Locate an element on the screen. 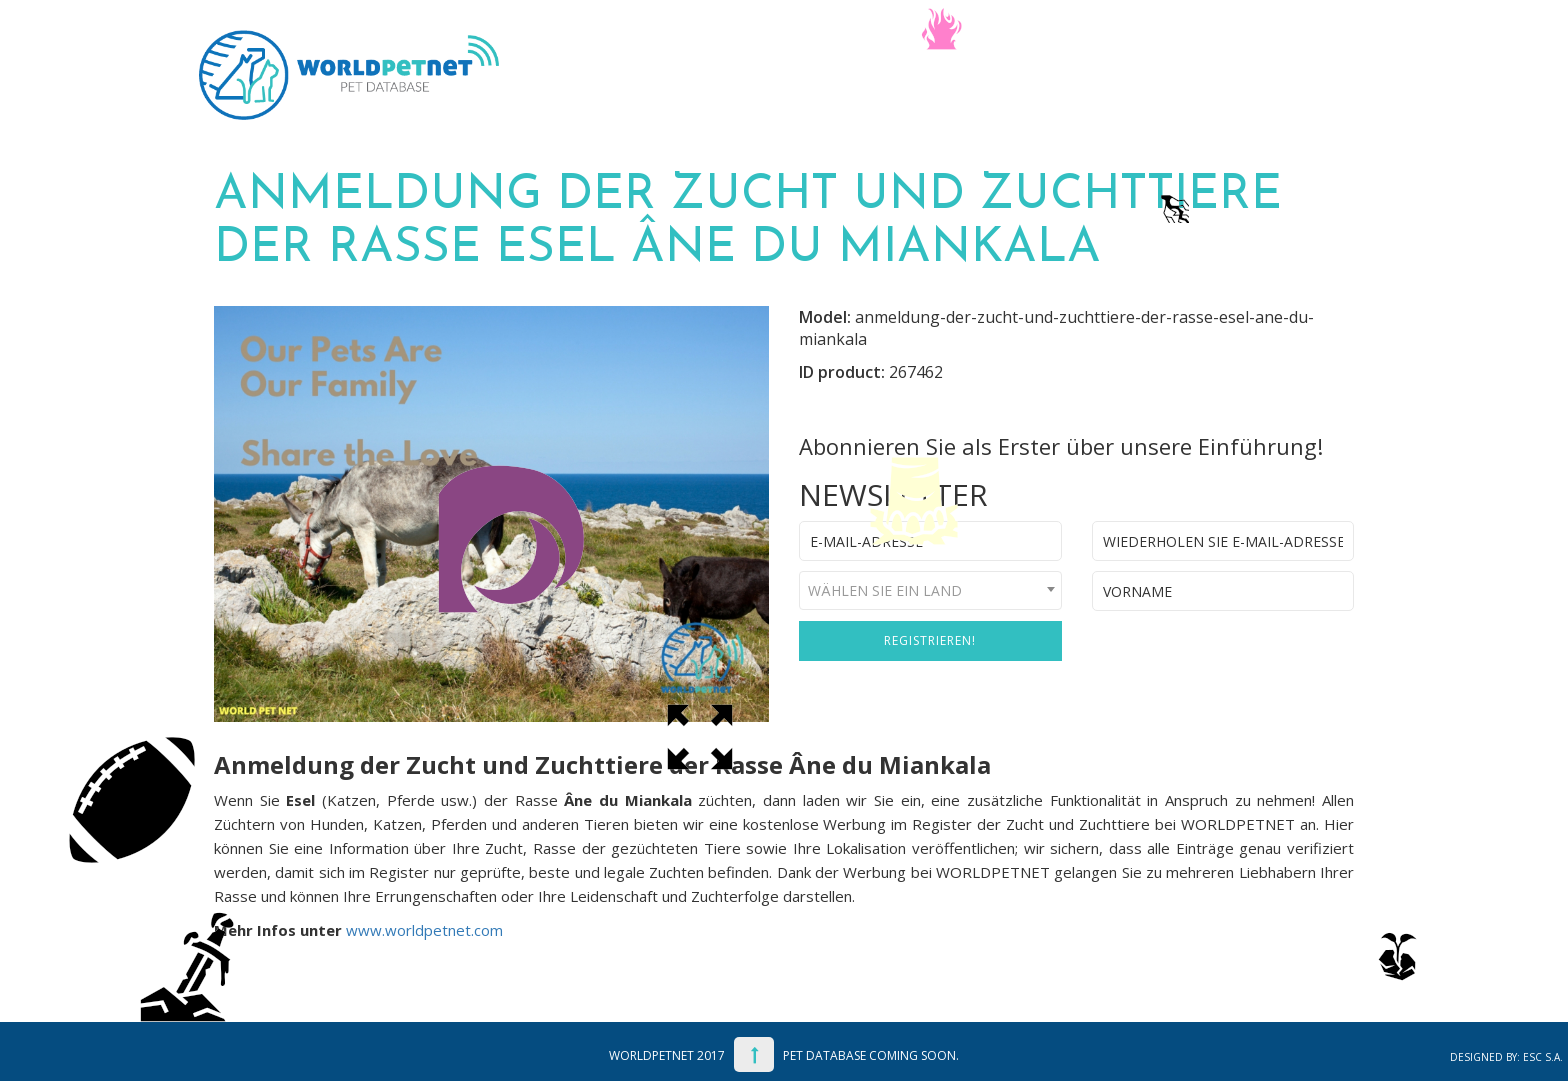  indicates lightning damage or electric attack ability is located at coordinates (1175, 209).